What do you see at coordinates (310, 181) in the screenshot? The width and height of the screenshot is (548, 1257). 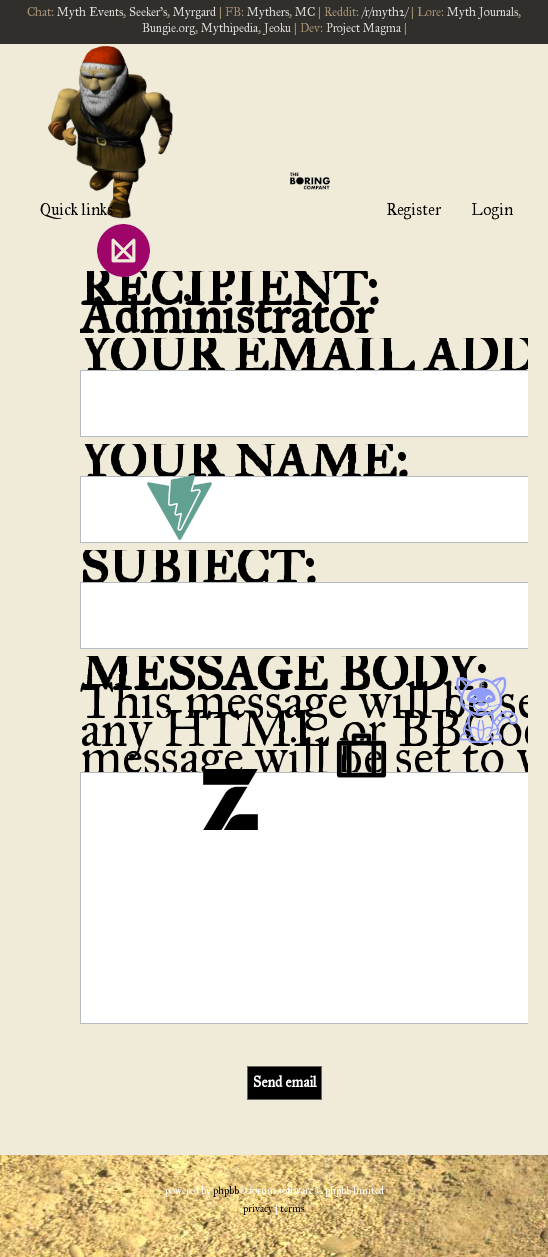 I see `the boring company logo` at bounding box center [310, 181].